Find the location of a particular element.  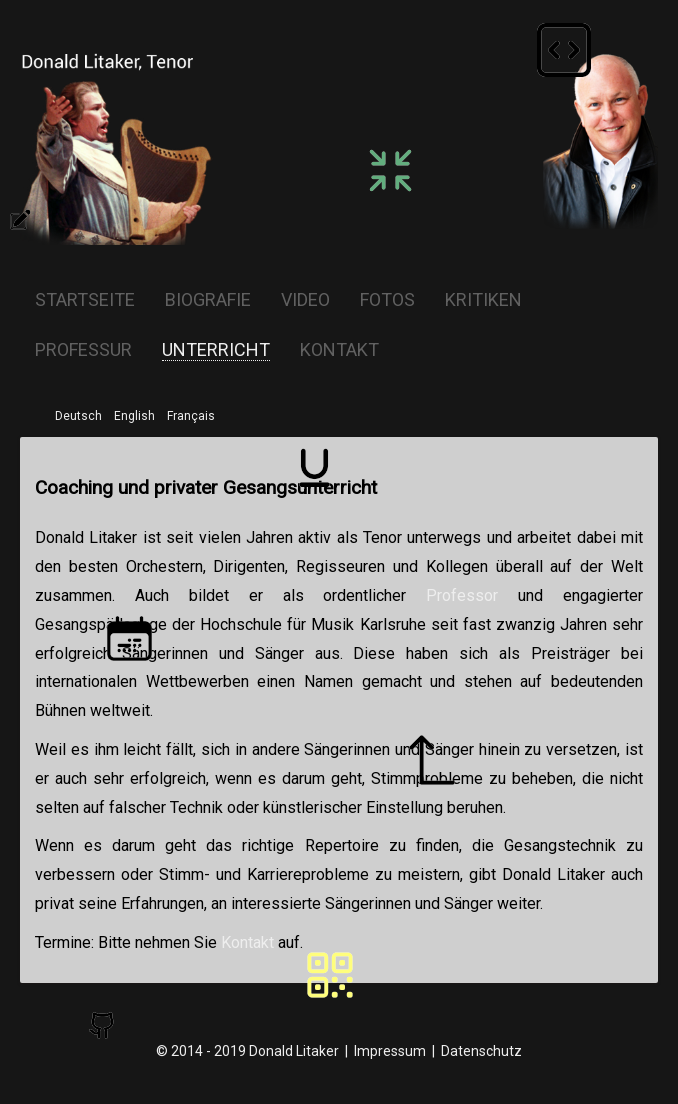

edit or compose a new document is located at coordinates (20, 220).